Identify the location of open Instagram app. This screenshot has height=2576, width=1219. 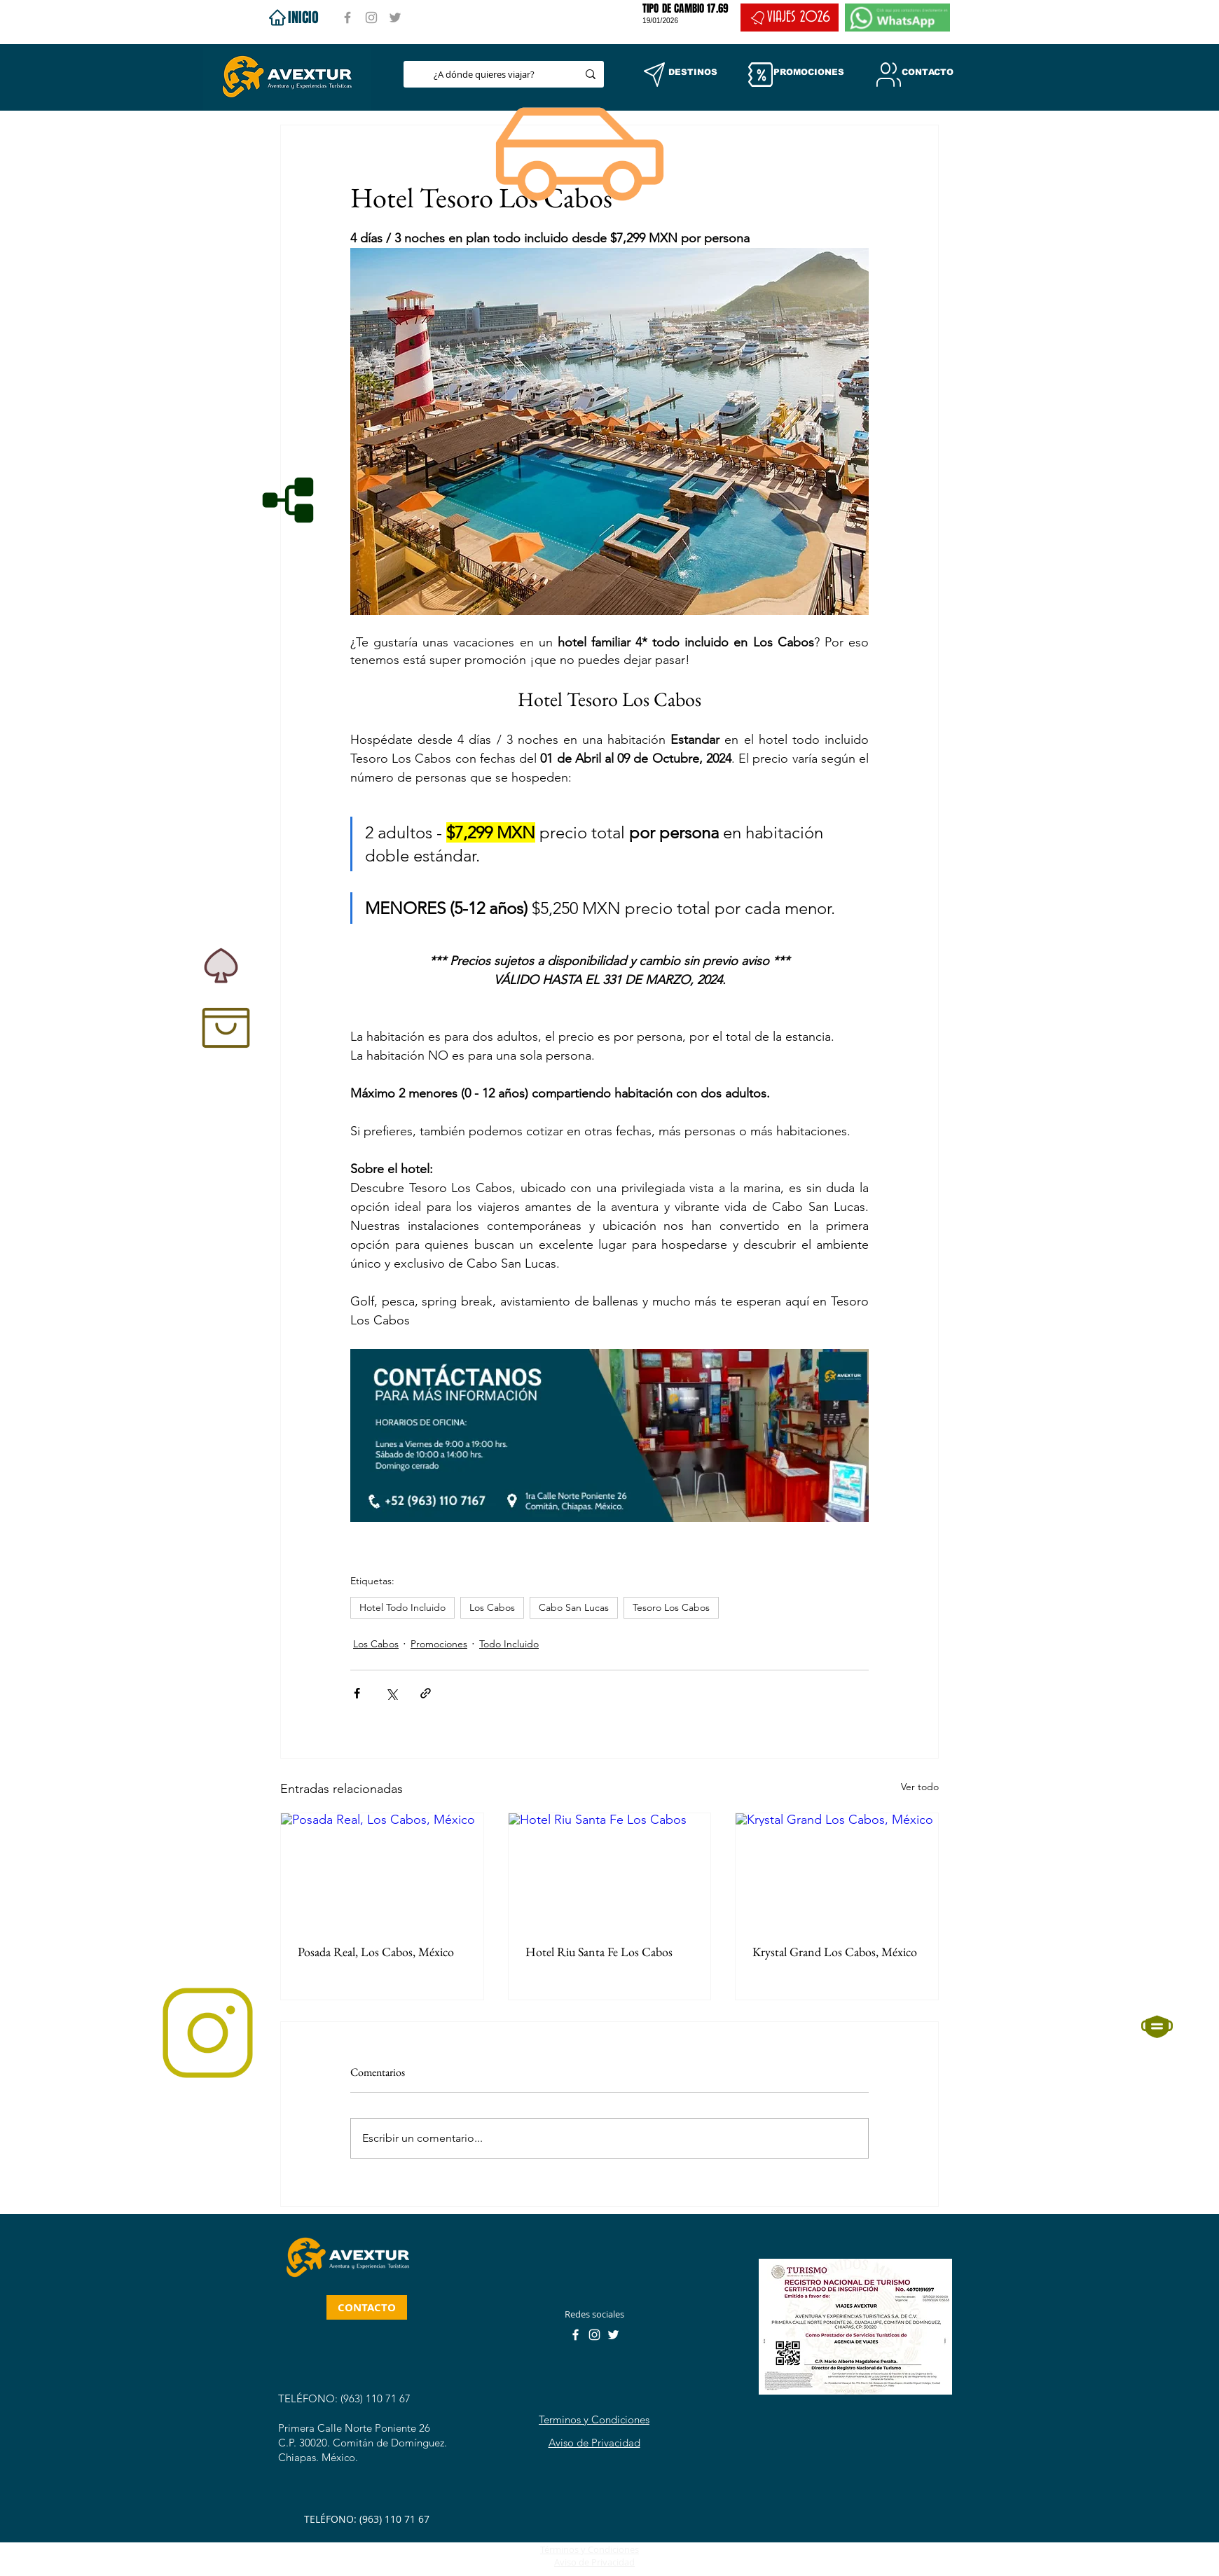
(207, 2033).